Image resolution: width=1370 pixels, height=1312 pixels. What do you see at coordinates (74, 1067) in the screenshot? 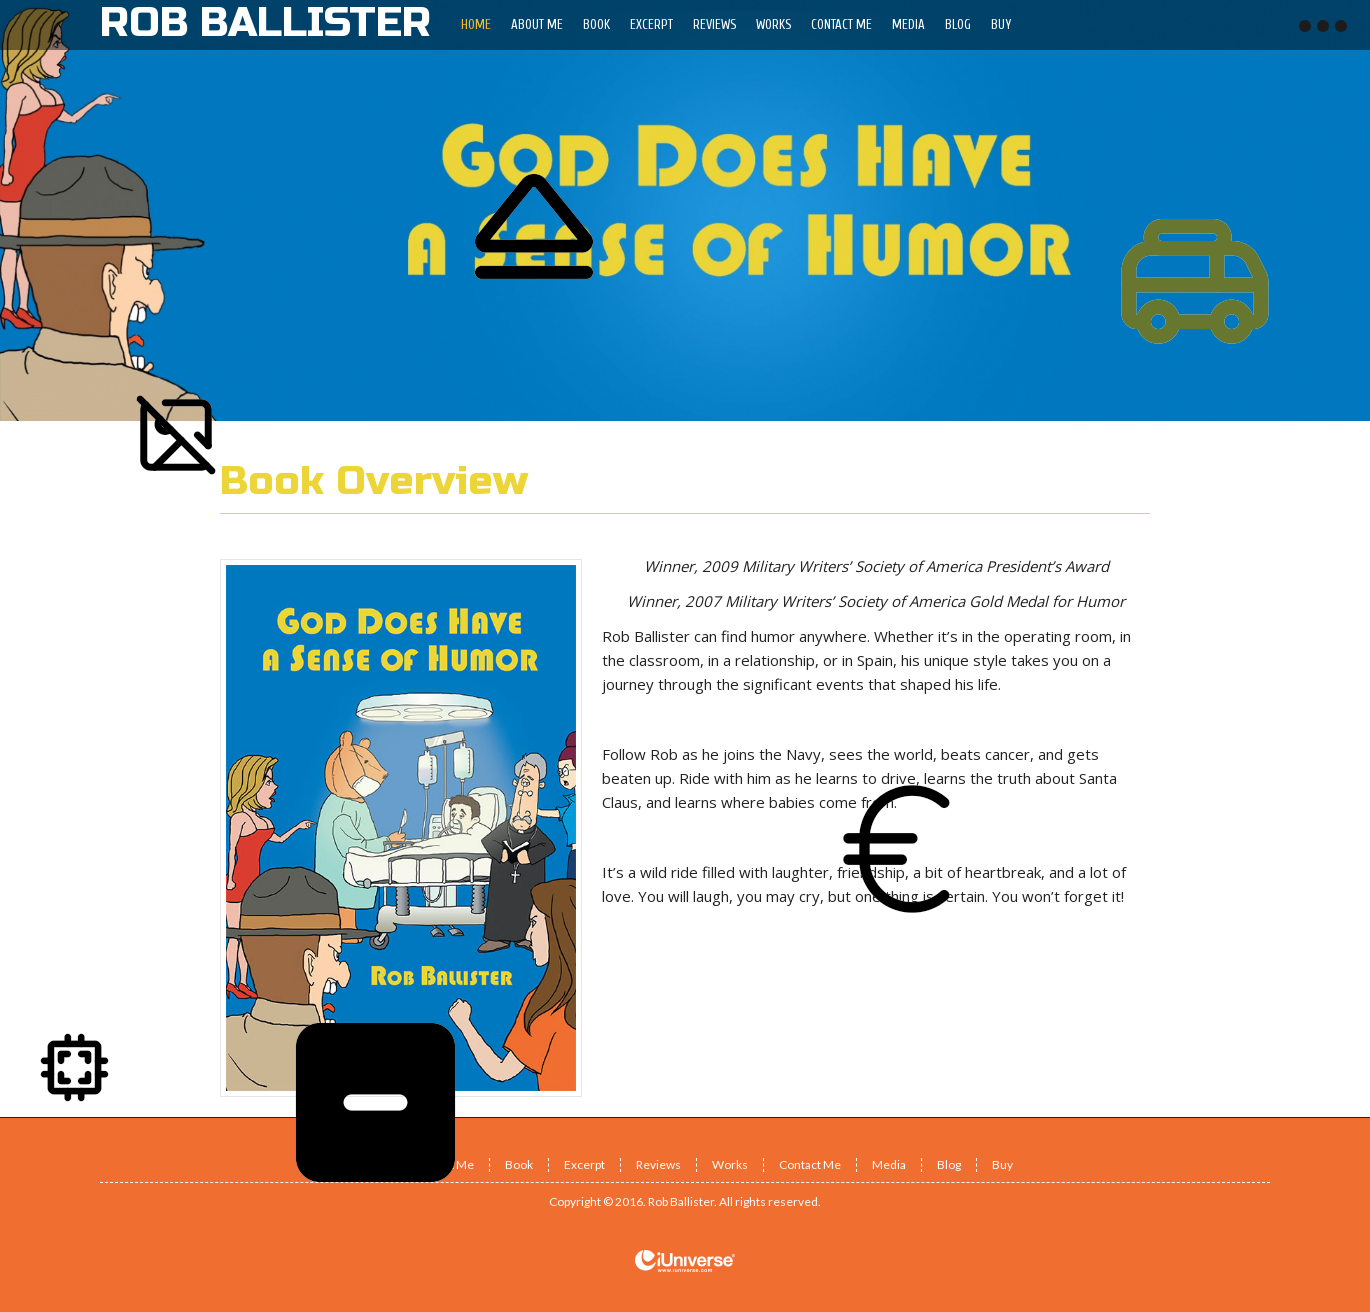
I see `view CPU or processor information` at bounding box center [74, 1067].